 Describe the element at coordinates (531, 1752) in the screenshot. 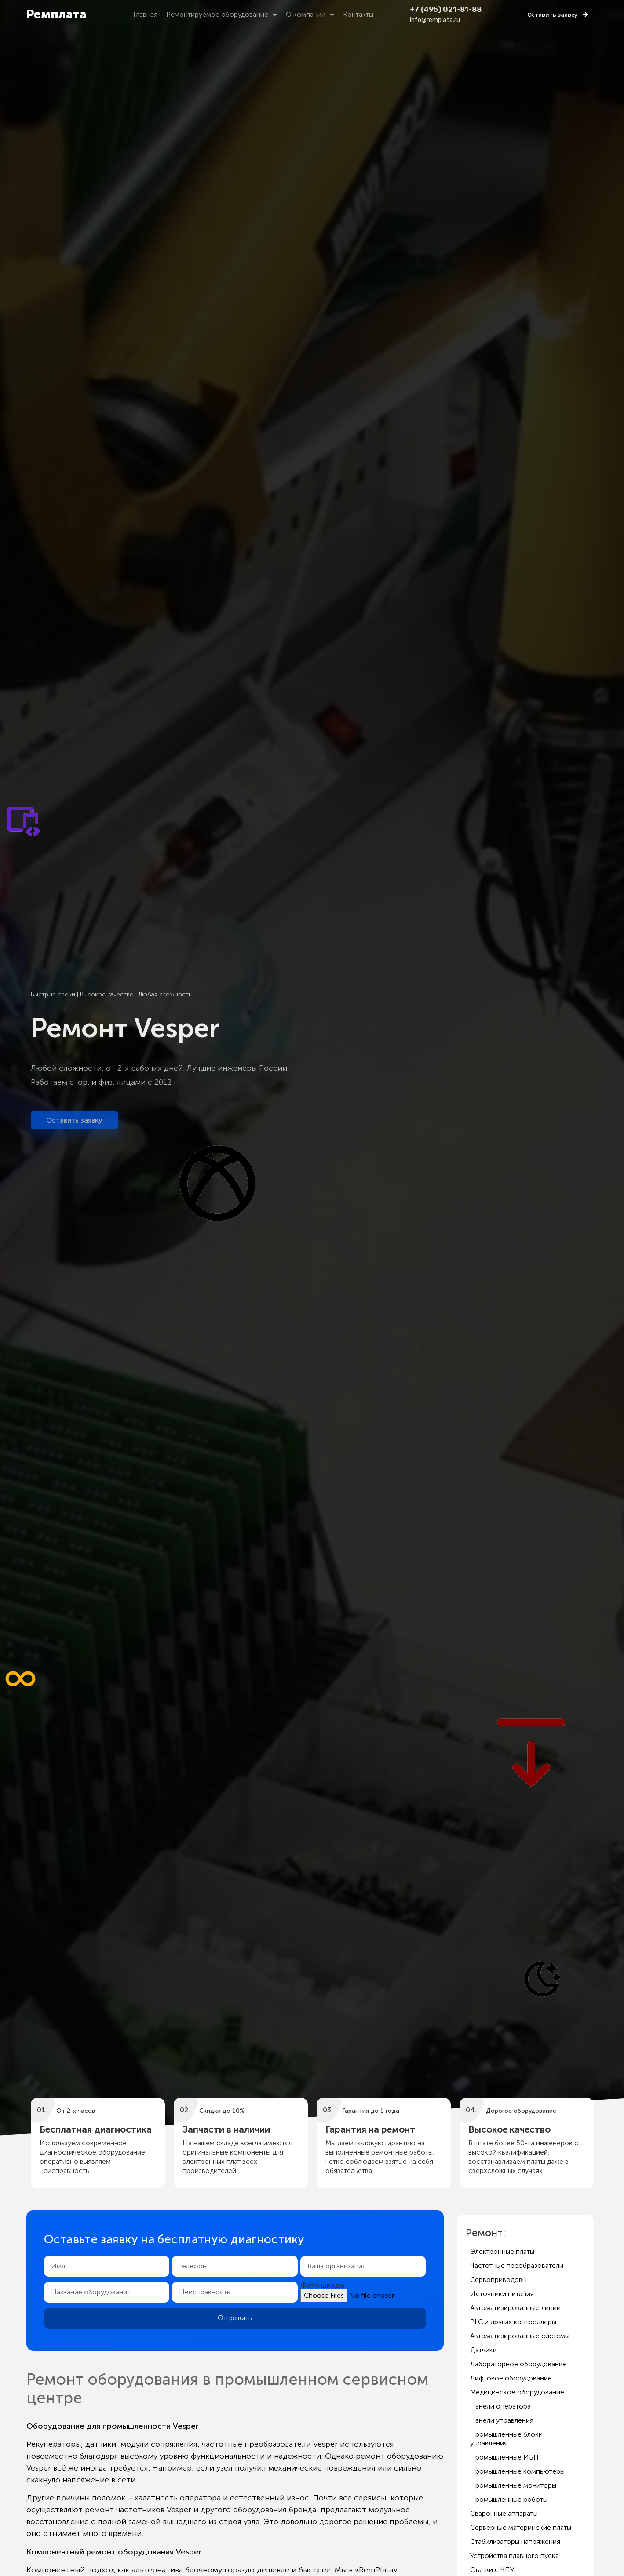

I see `download file or content` at that location.